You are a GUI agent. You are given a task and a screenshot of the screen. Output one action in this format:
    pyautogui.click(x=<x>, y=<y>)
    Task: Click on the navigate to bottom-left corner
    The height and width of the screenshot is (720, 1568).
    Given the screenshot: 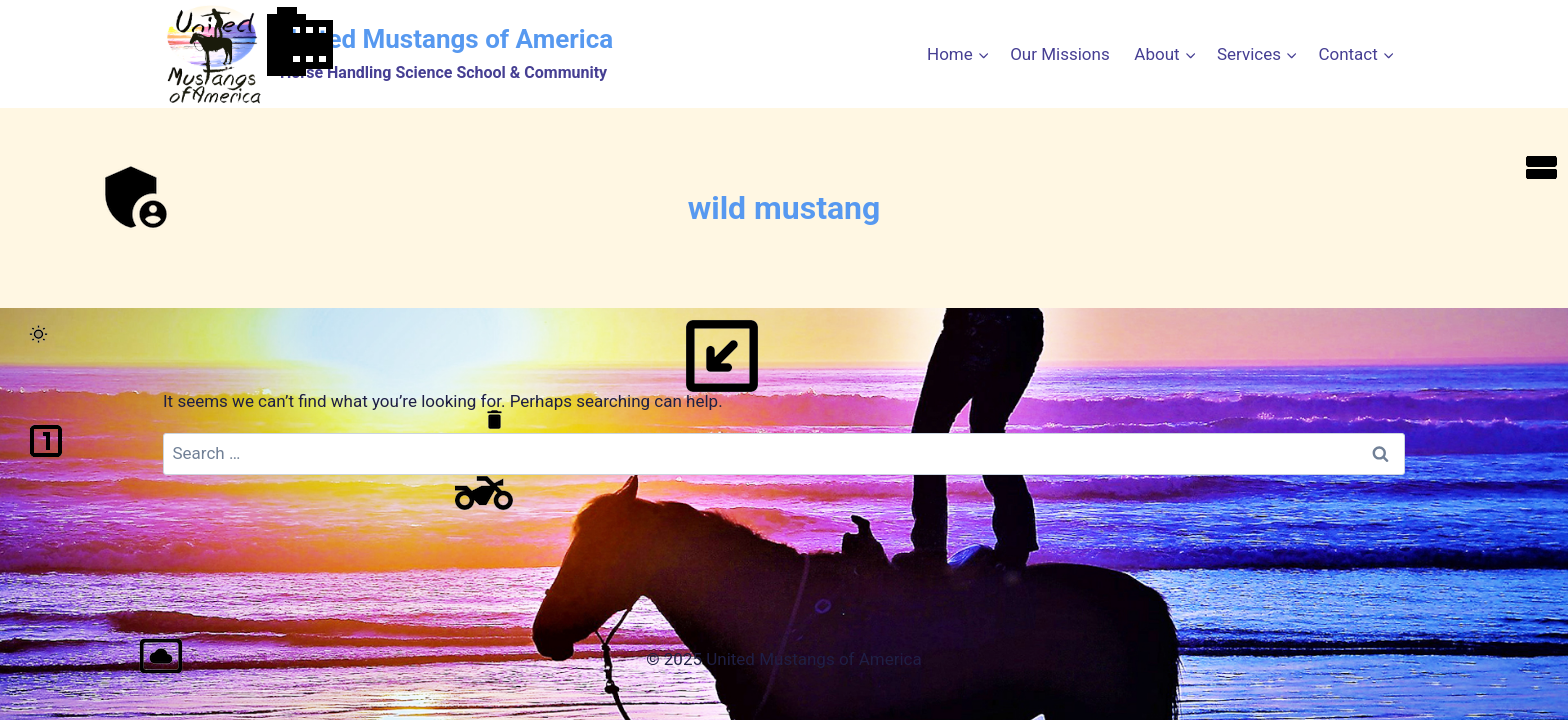 What is the action you would take?
    pyautogui.click(x=722, y=356)
    